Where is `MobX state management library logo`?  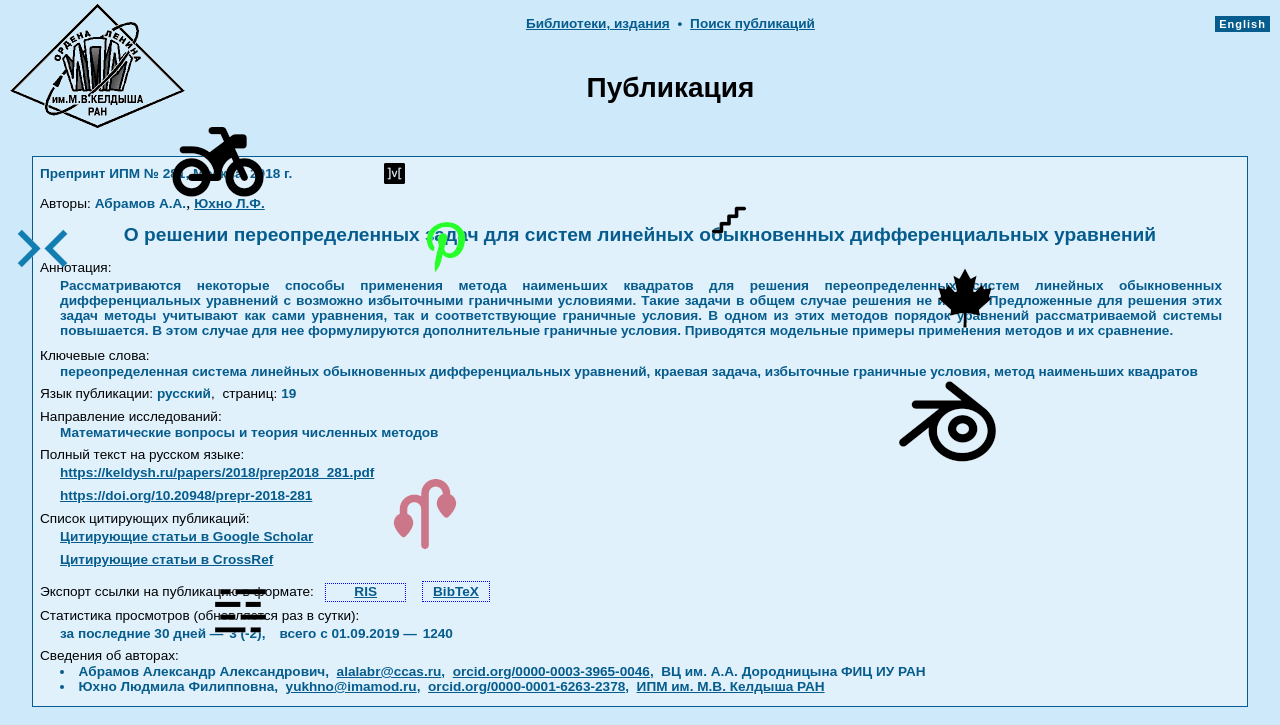
MobX state management library logo is located at coordinates (394, 173).